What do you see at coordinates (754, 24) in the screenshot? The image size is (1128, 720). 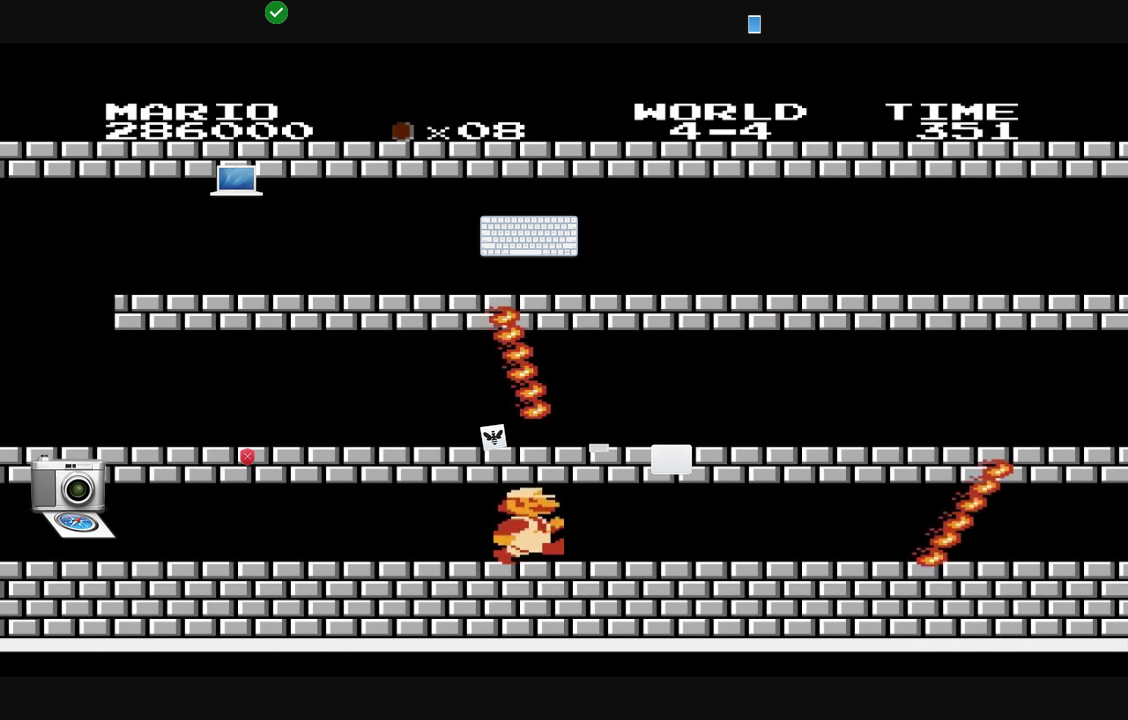 I see `iPad device with cellular connectivity` at bounding box center [754, 24].